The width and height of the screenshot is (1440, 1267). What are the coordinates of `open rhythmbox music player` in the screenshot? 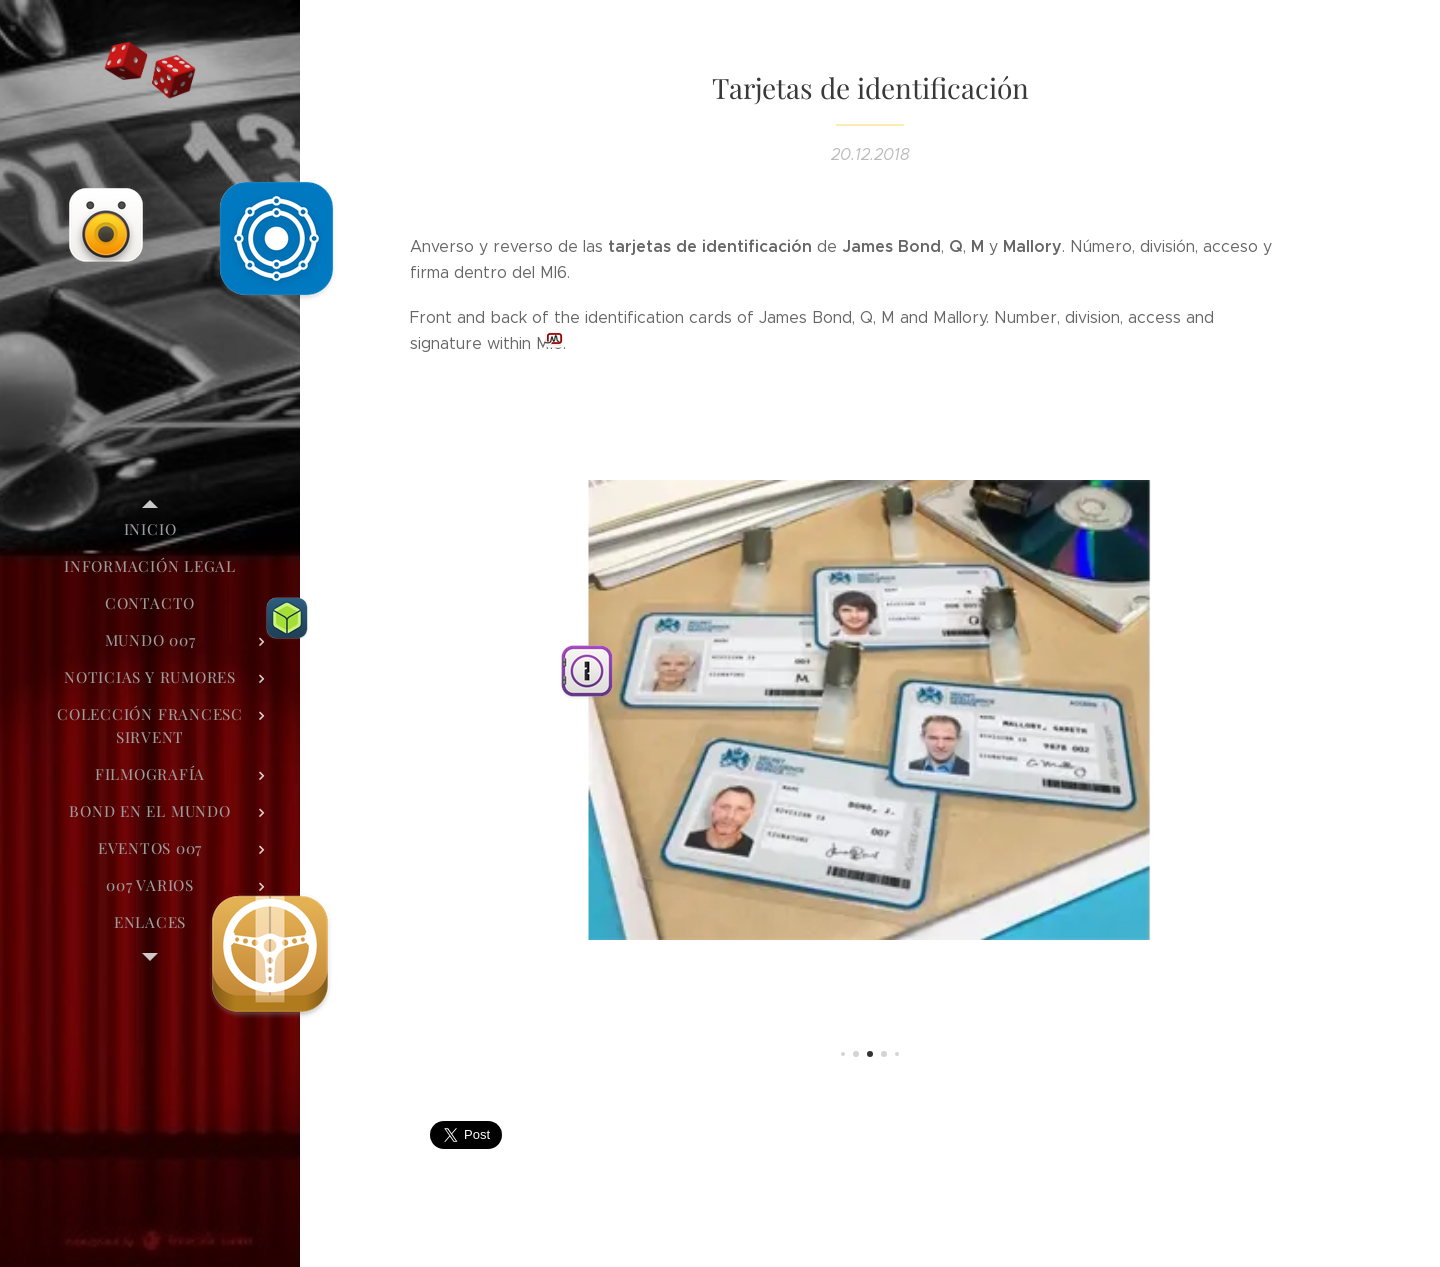 It's located at (106, 225).